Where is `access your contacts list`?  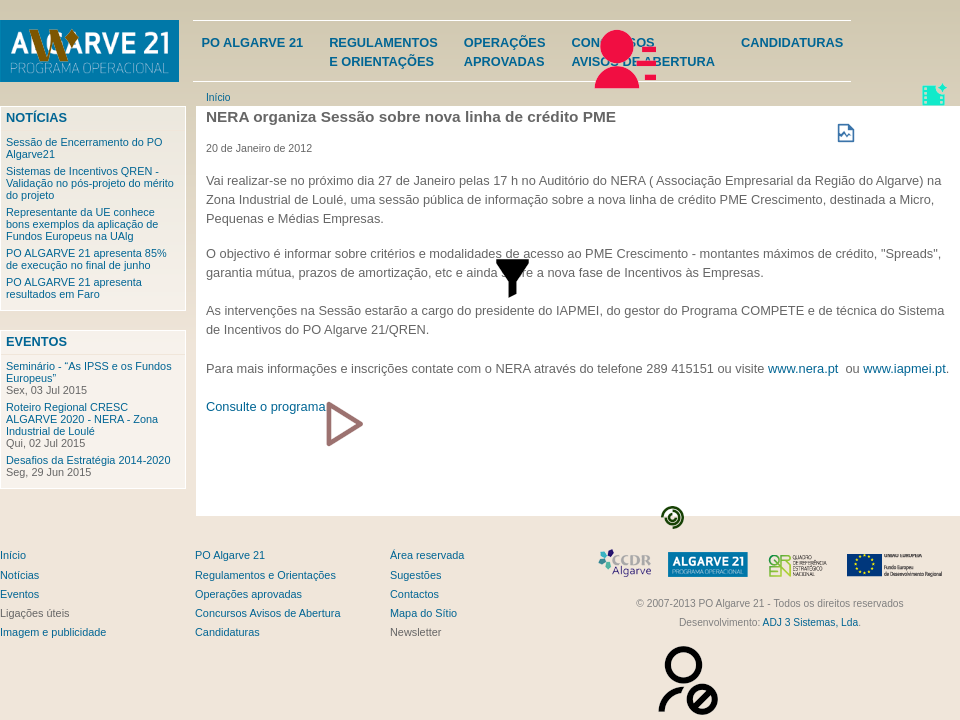 access your contacts list is located at coordinates (622, 60).